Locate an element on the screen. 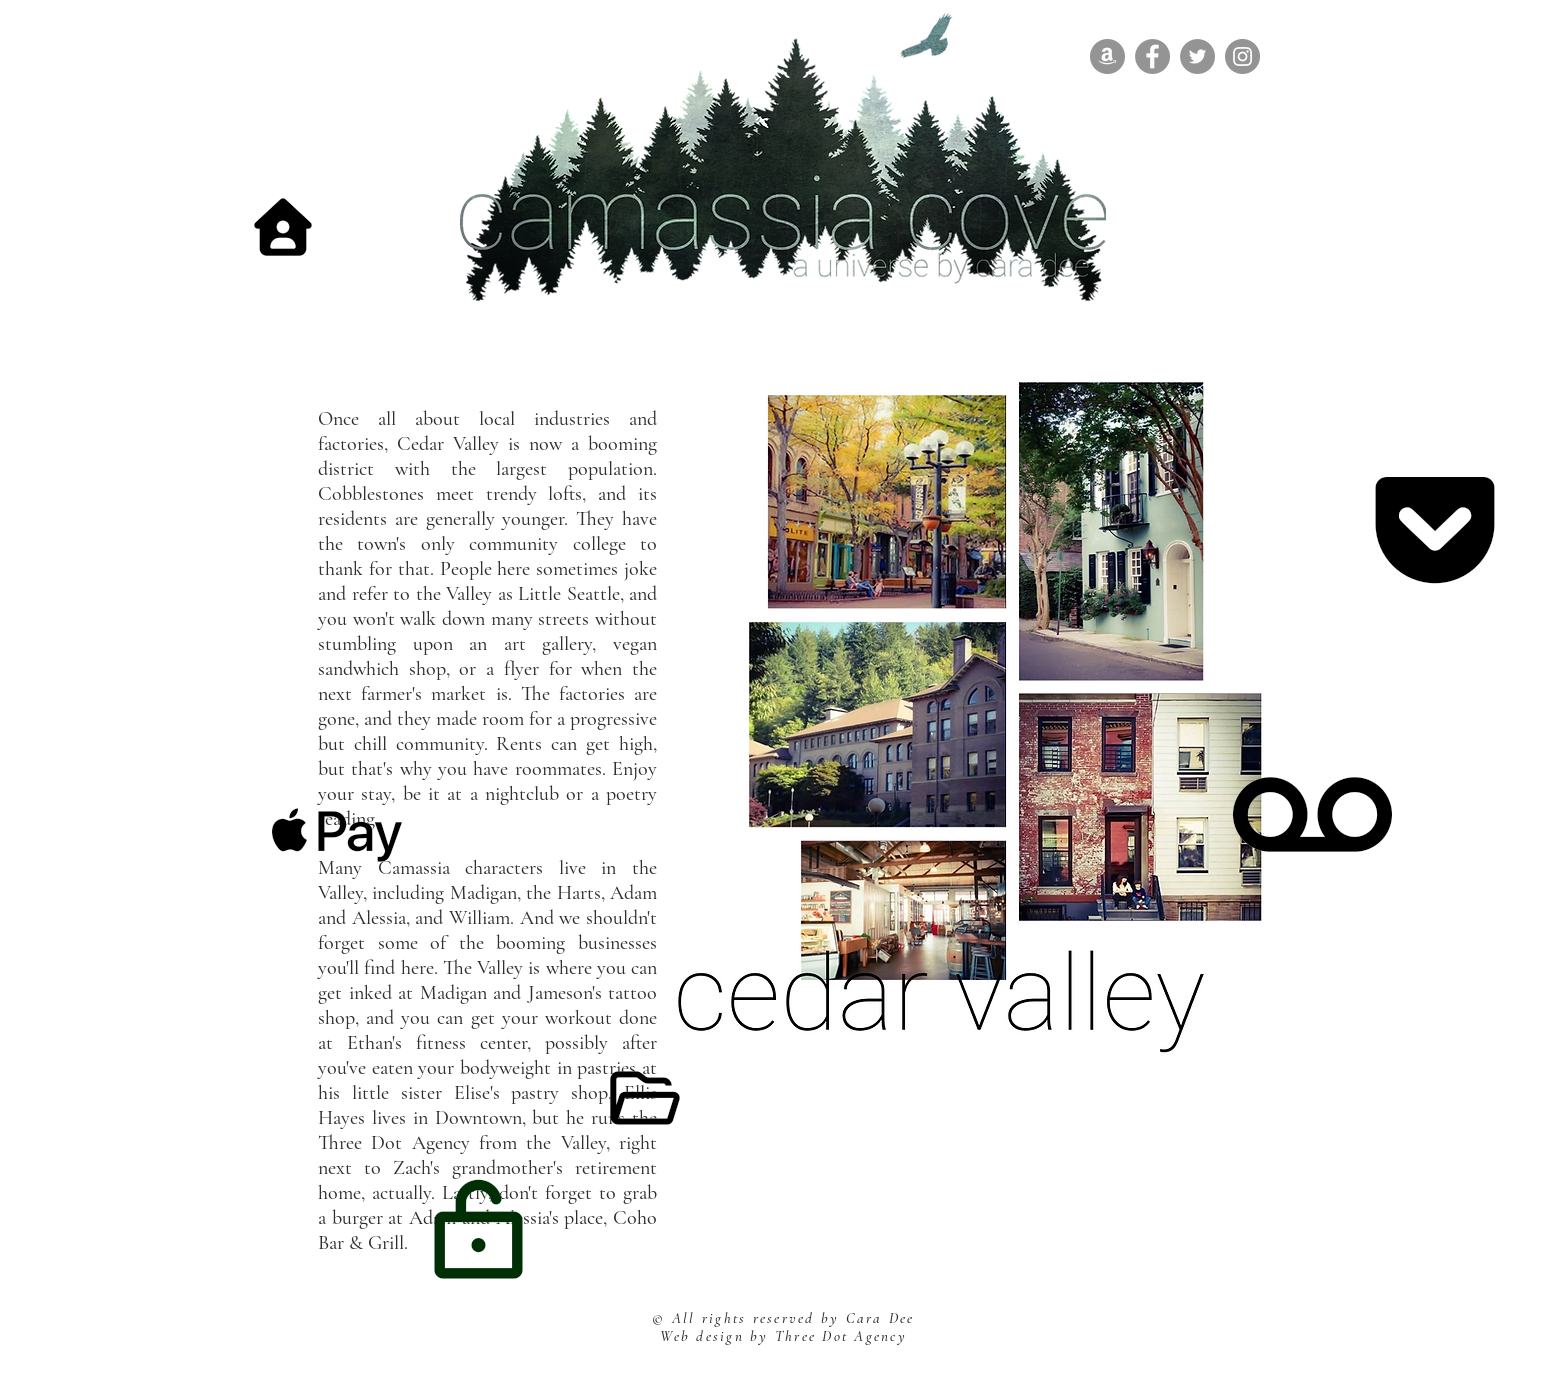 The height and width of the screenshot is (1398, 1568). save to Pocket is located at coordinates (1435, 528).